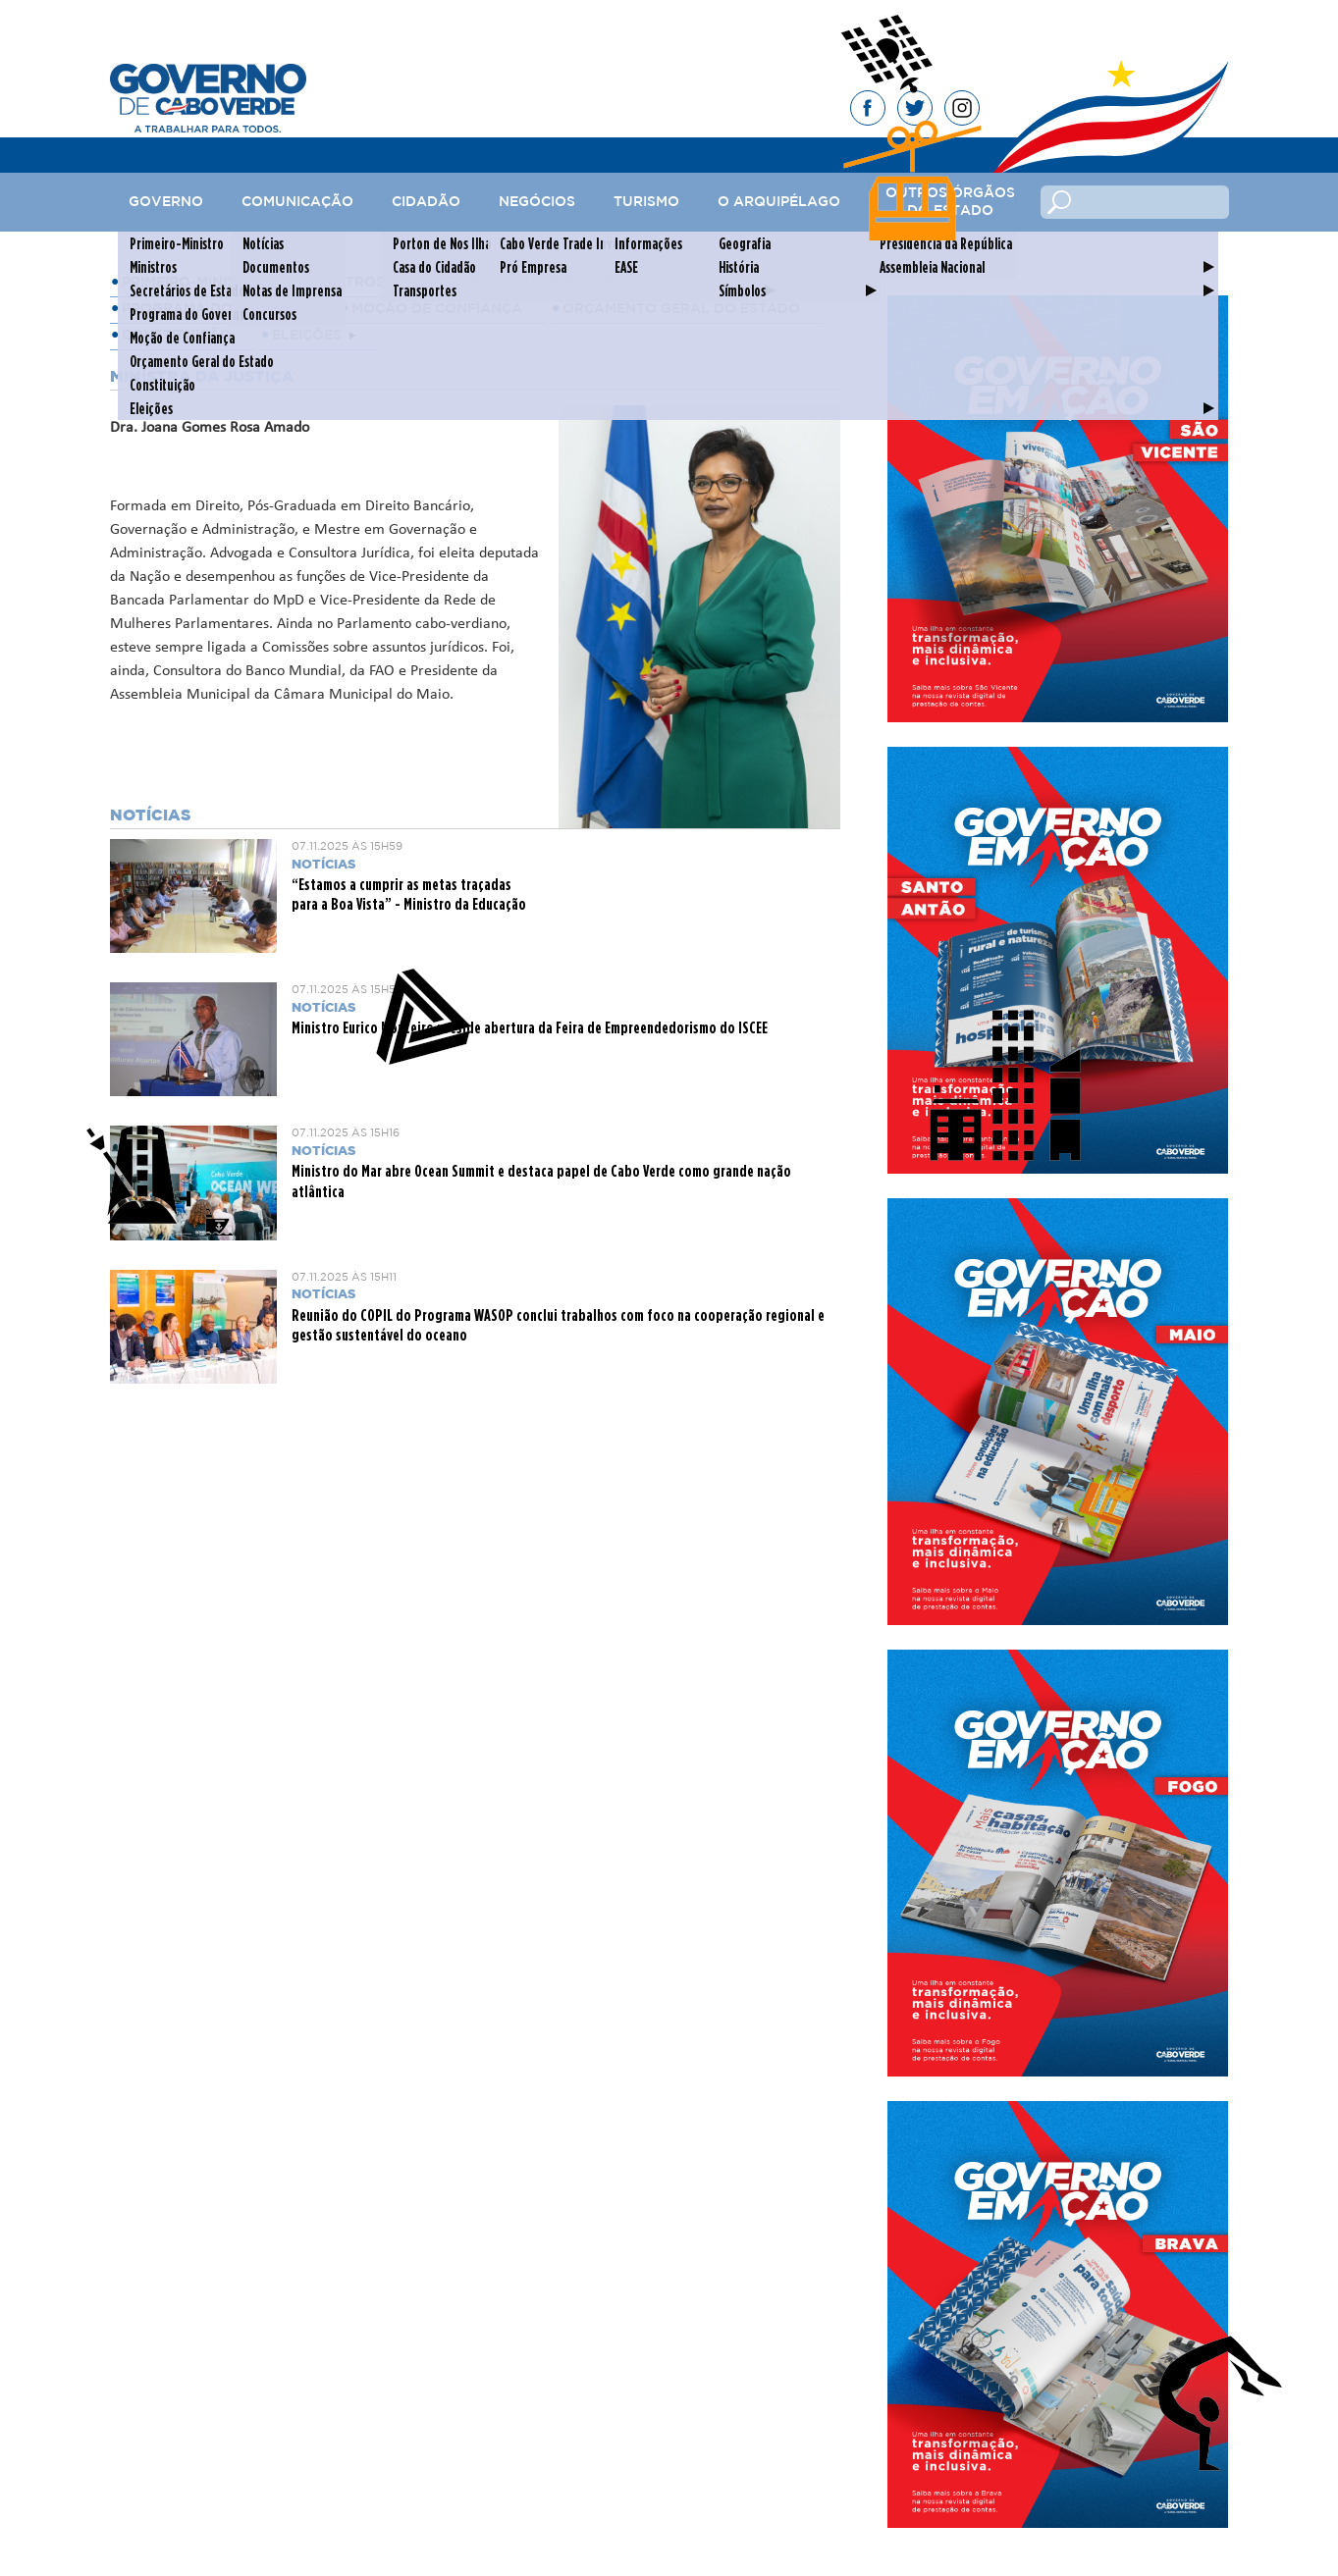  What do you see at coordinates (886, 56) in the screenshot?
I see `access satellite or space-related features` at bounding box center [886, 56].